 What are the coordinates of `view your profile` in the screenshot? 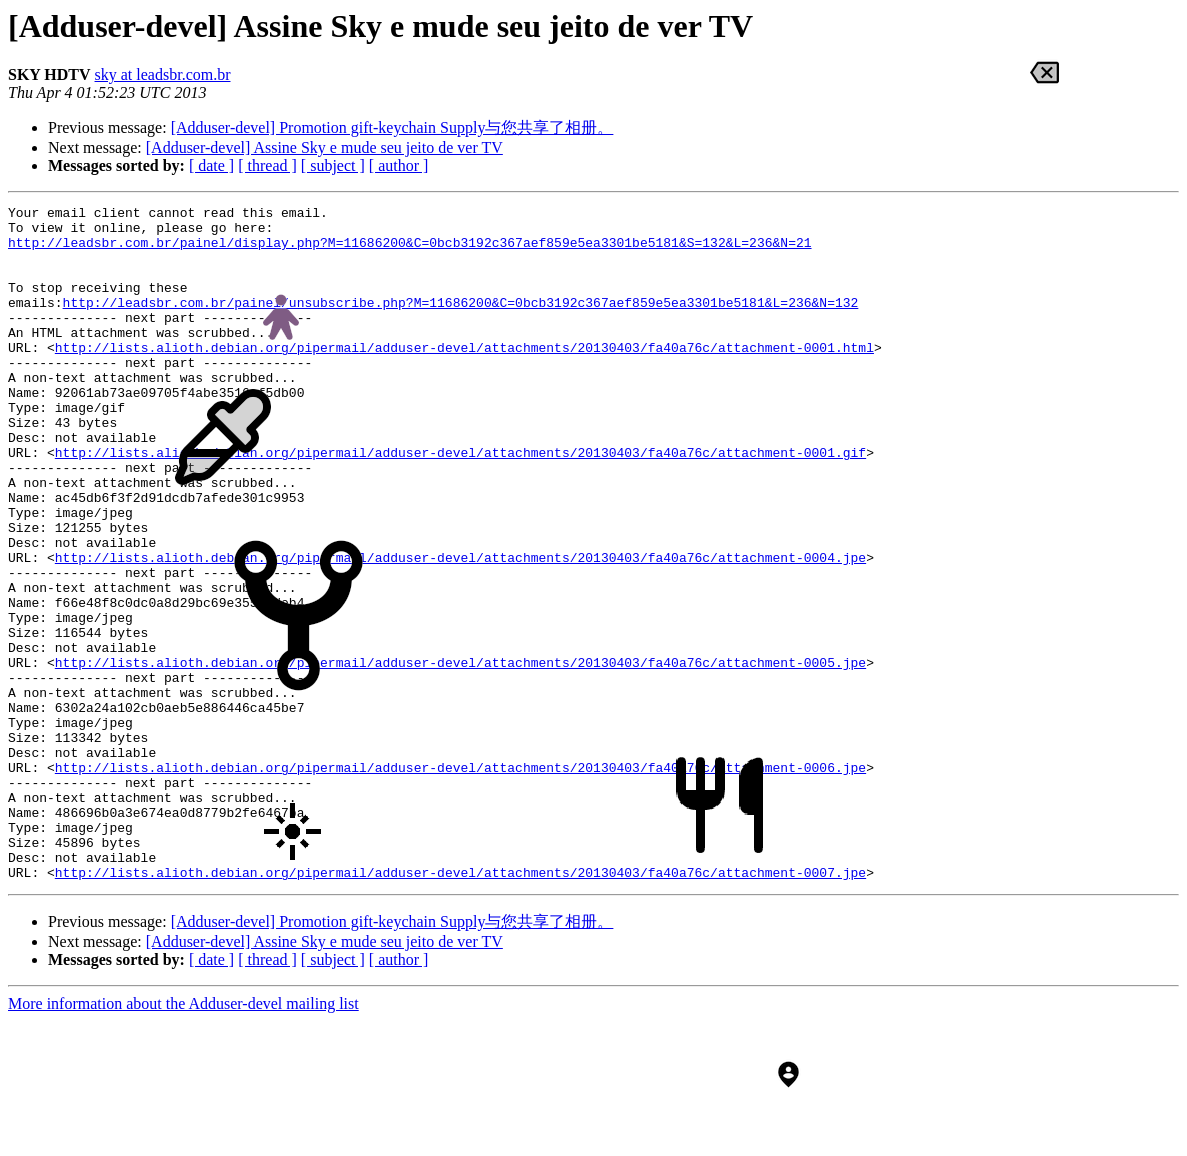 It's located at (281, 318).